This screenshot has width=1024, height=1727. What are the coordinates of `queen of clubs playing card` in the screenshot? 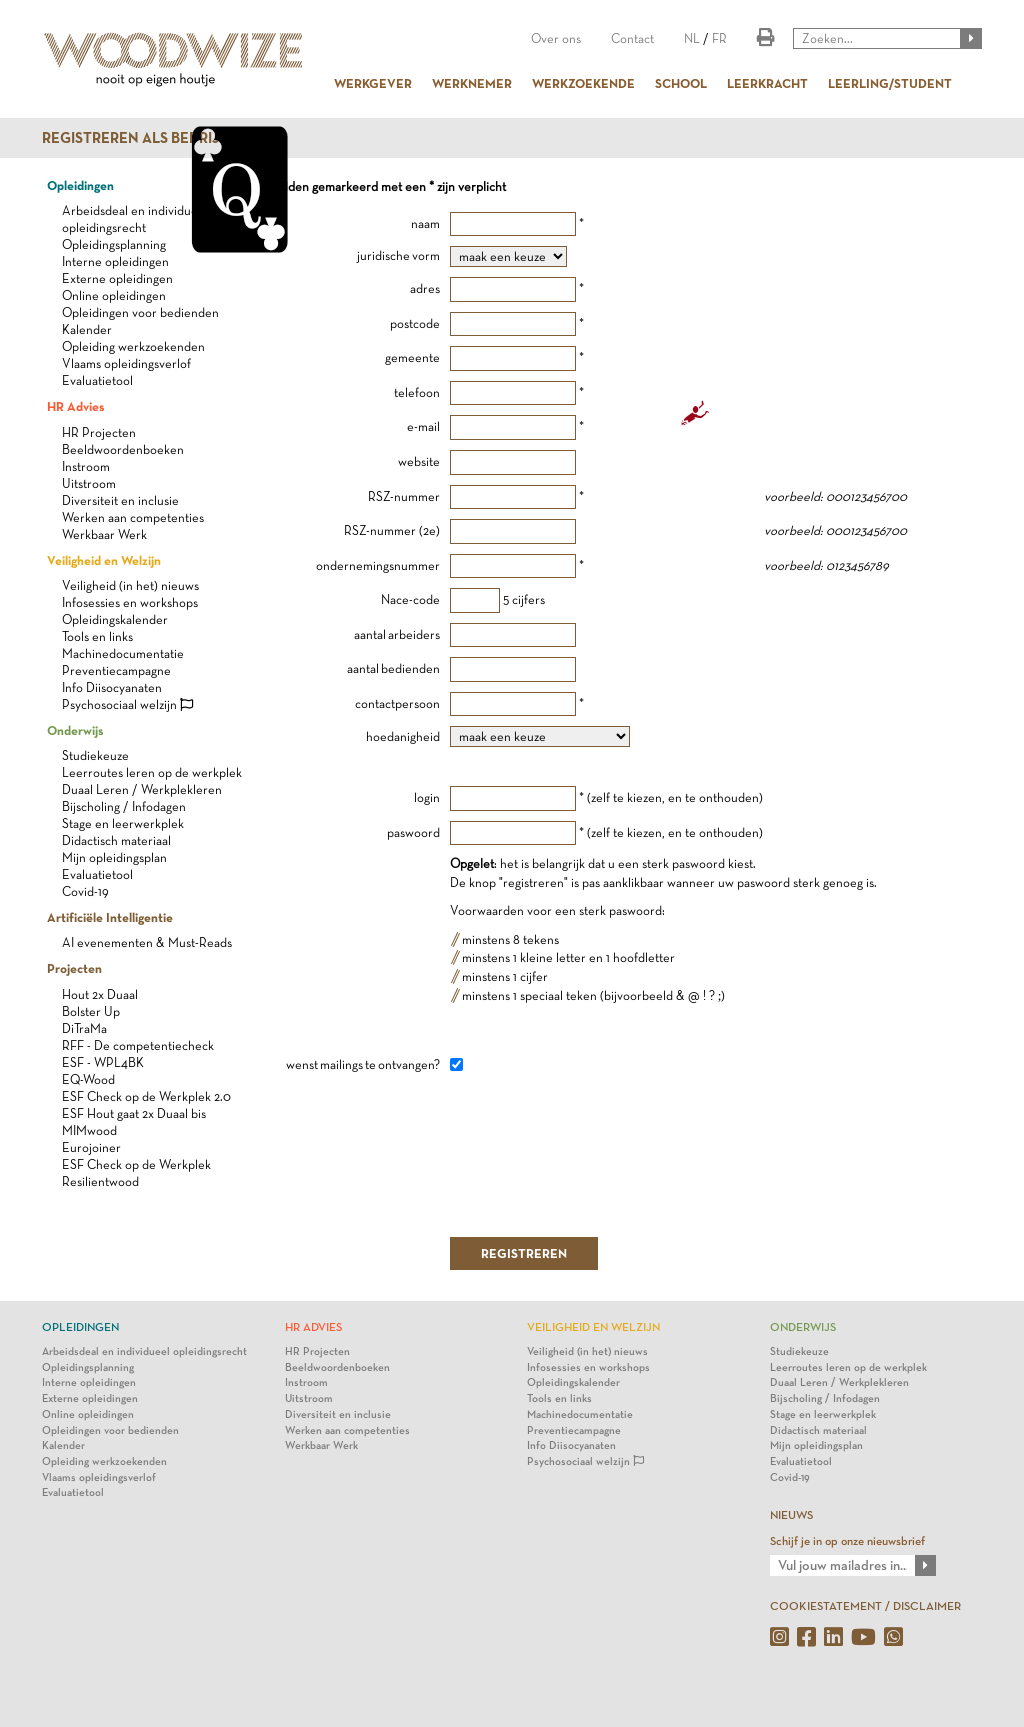 It's located at (239, 189).